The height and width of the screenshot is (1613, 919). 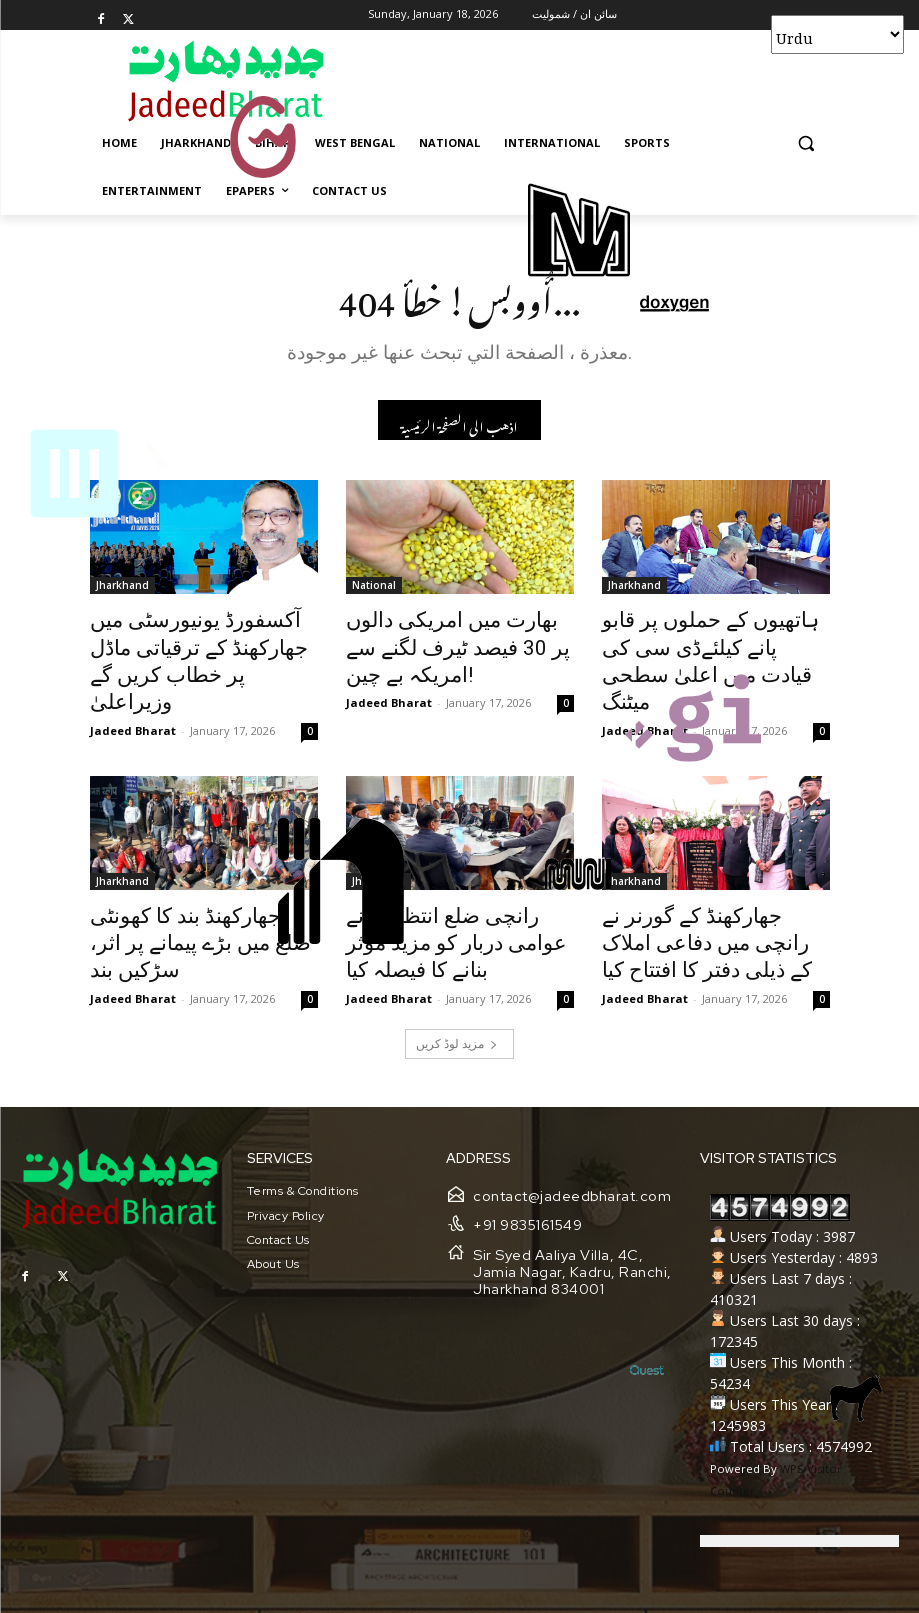 I want to click on san francisco municipal railway (muni) logo, so click(x=578, y=874).